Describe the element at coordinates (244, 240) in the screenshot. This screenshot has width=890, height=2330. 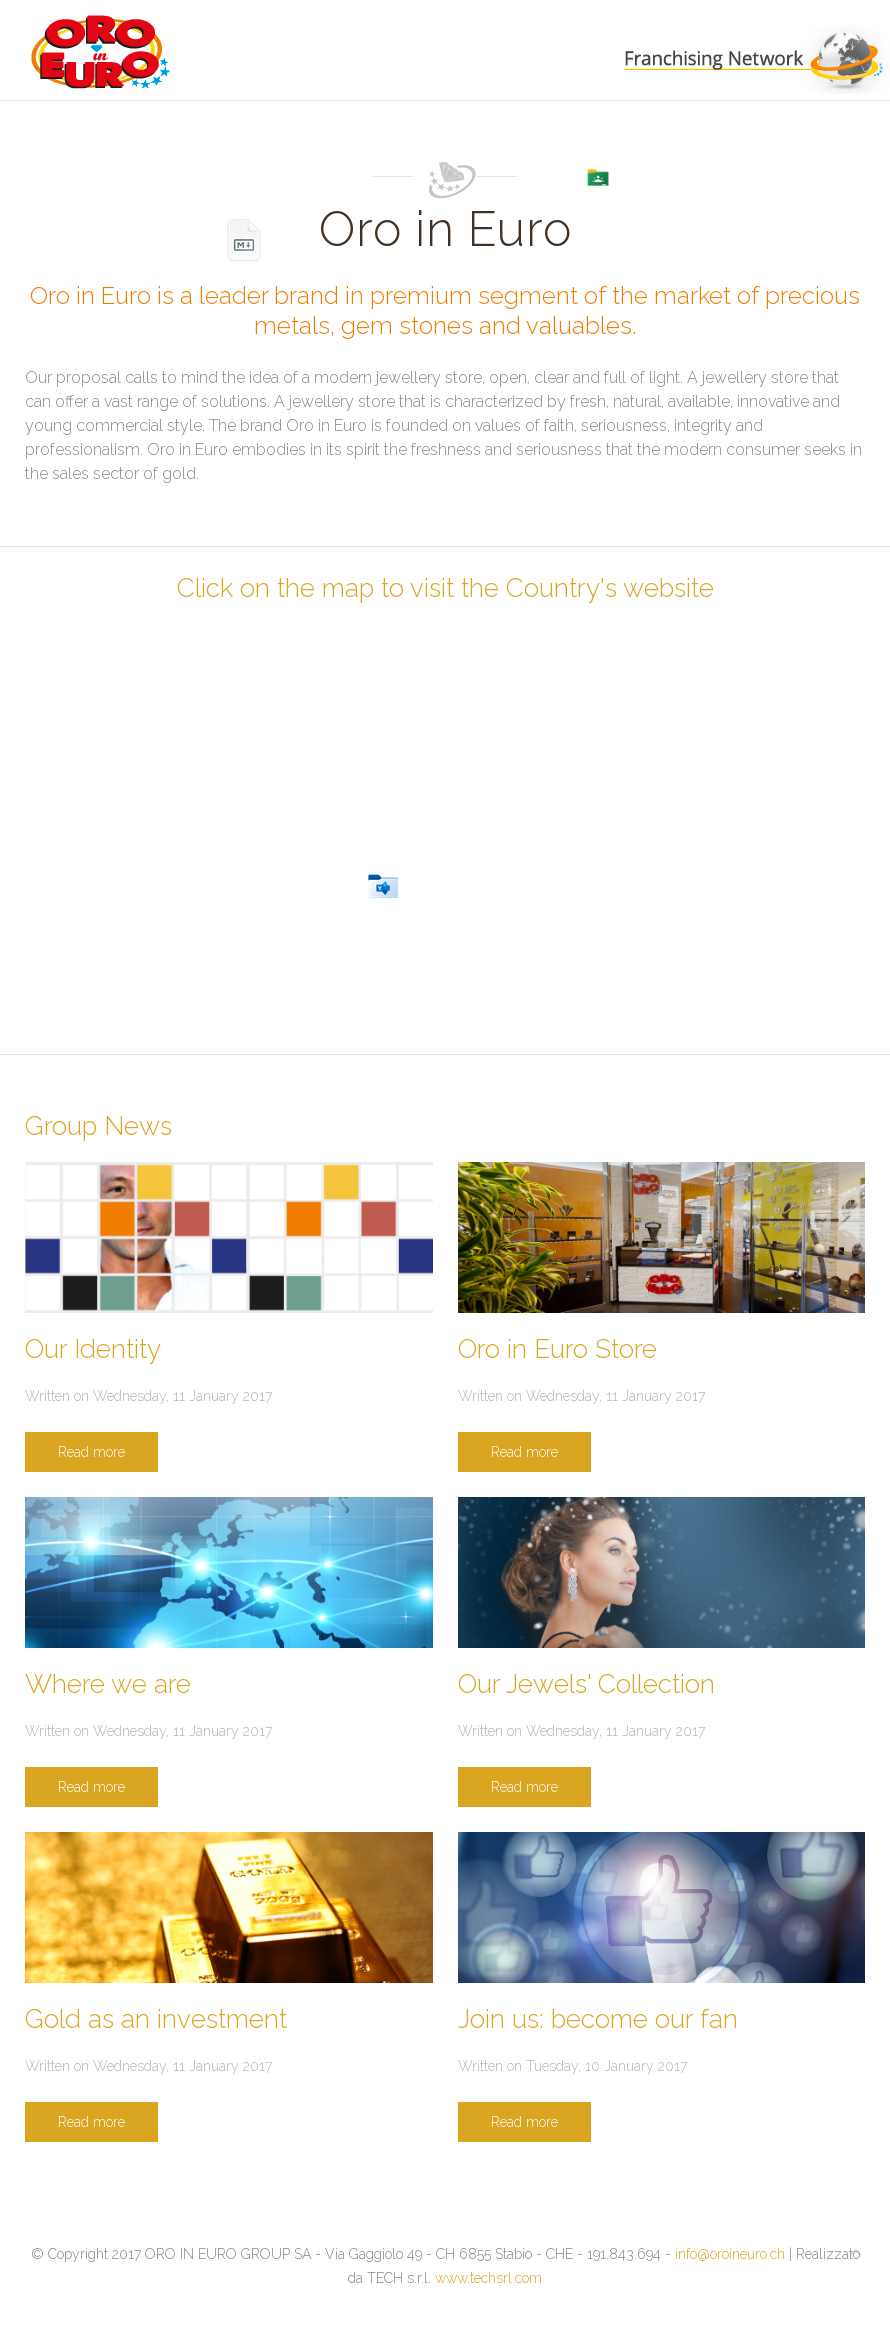
I see `a markdown text file` at that location.